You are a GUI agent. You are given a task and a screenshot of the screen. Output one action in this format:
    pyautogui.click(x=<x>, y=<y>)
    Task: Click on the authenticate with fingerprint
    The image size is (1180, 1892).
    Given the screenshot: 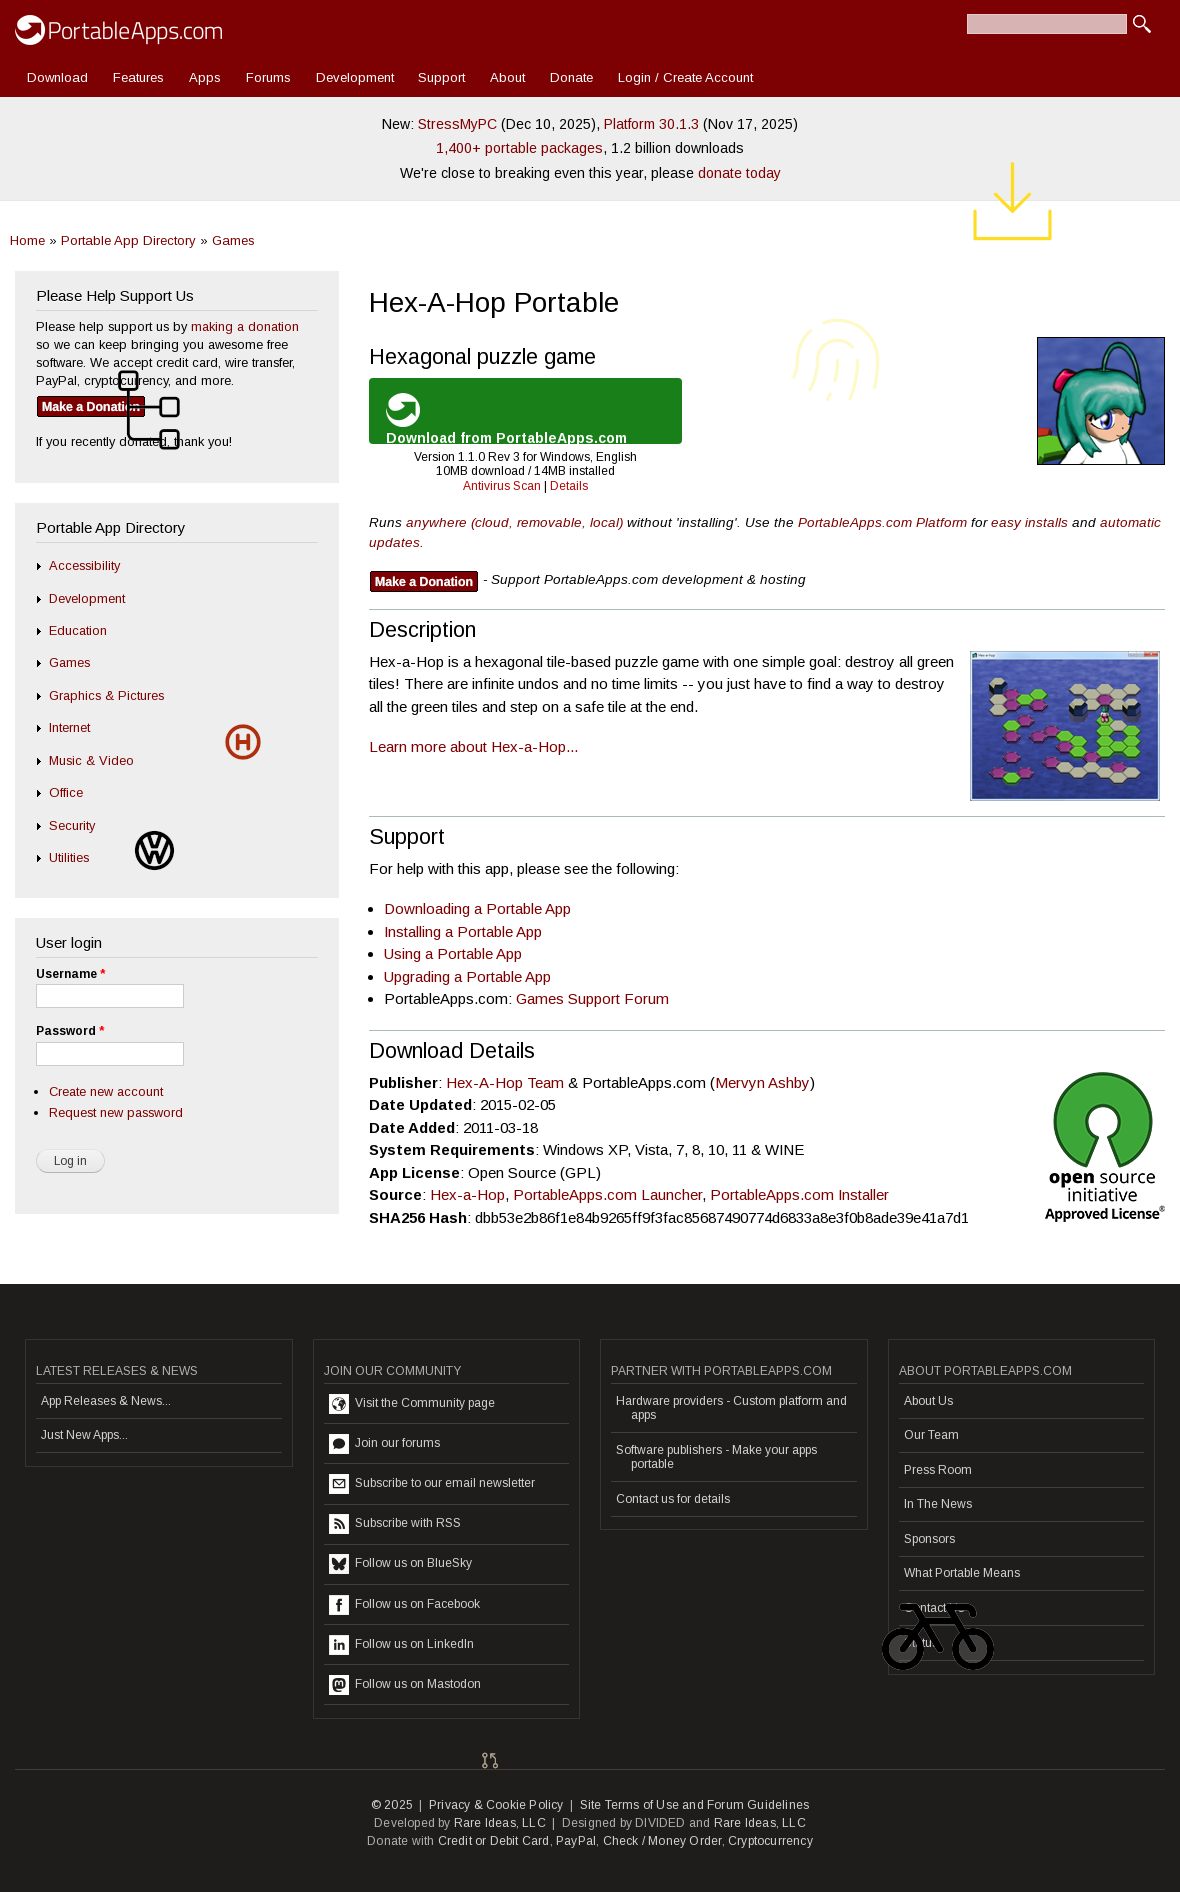 What is the action you would take?
    pyautogui.click(x=837, y=360)
    